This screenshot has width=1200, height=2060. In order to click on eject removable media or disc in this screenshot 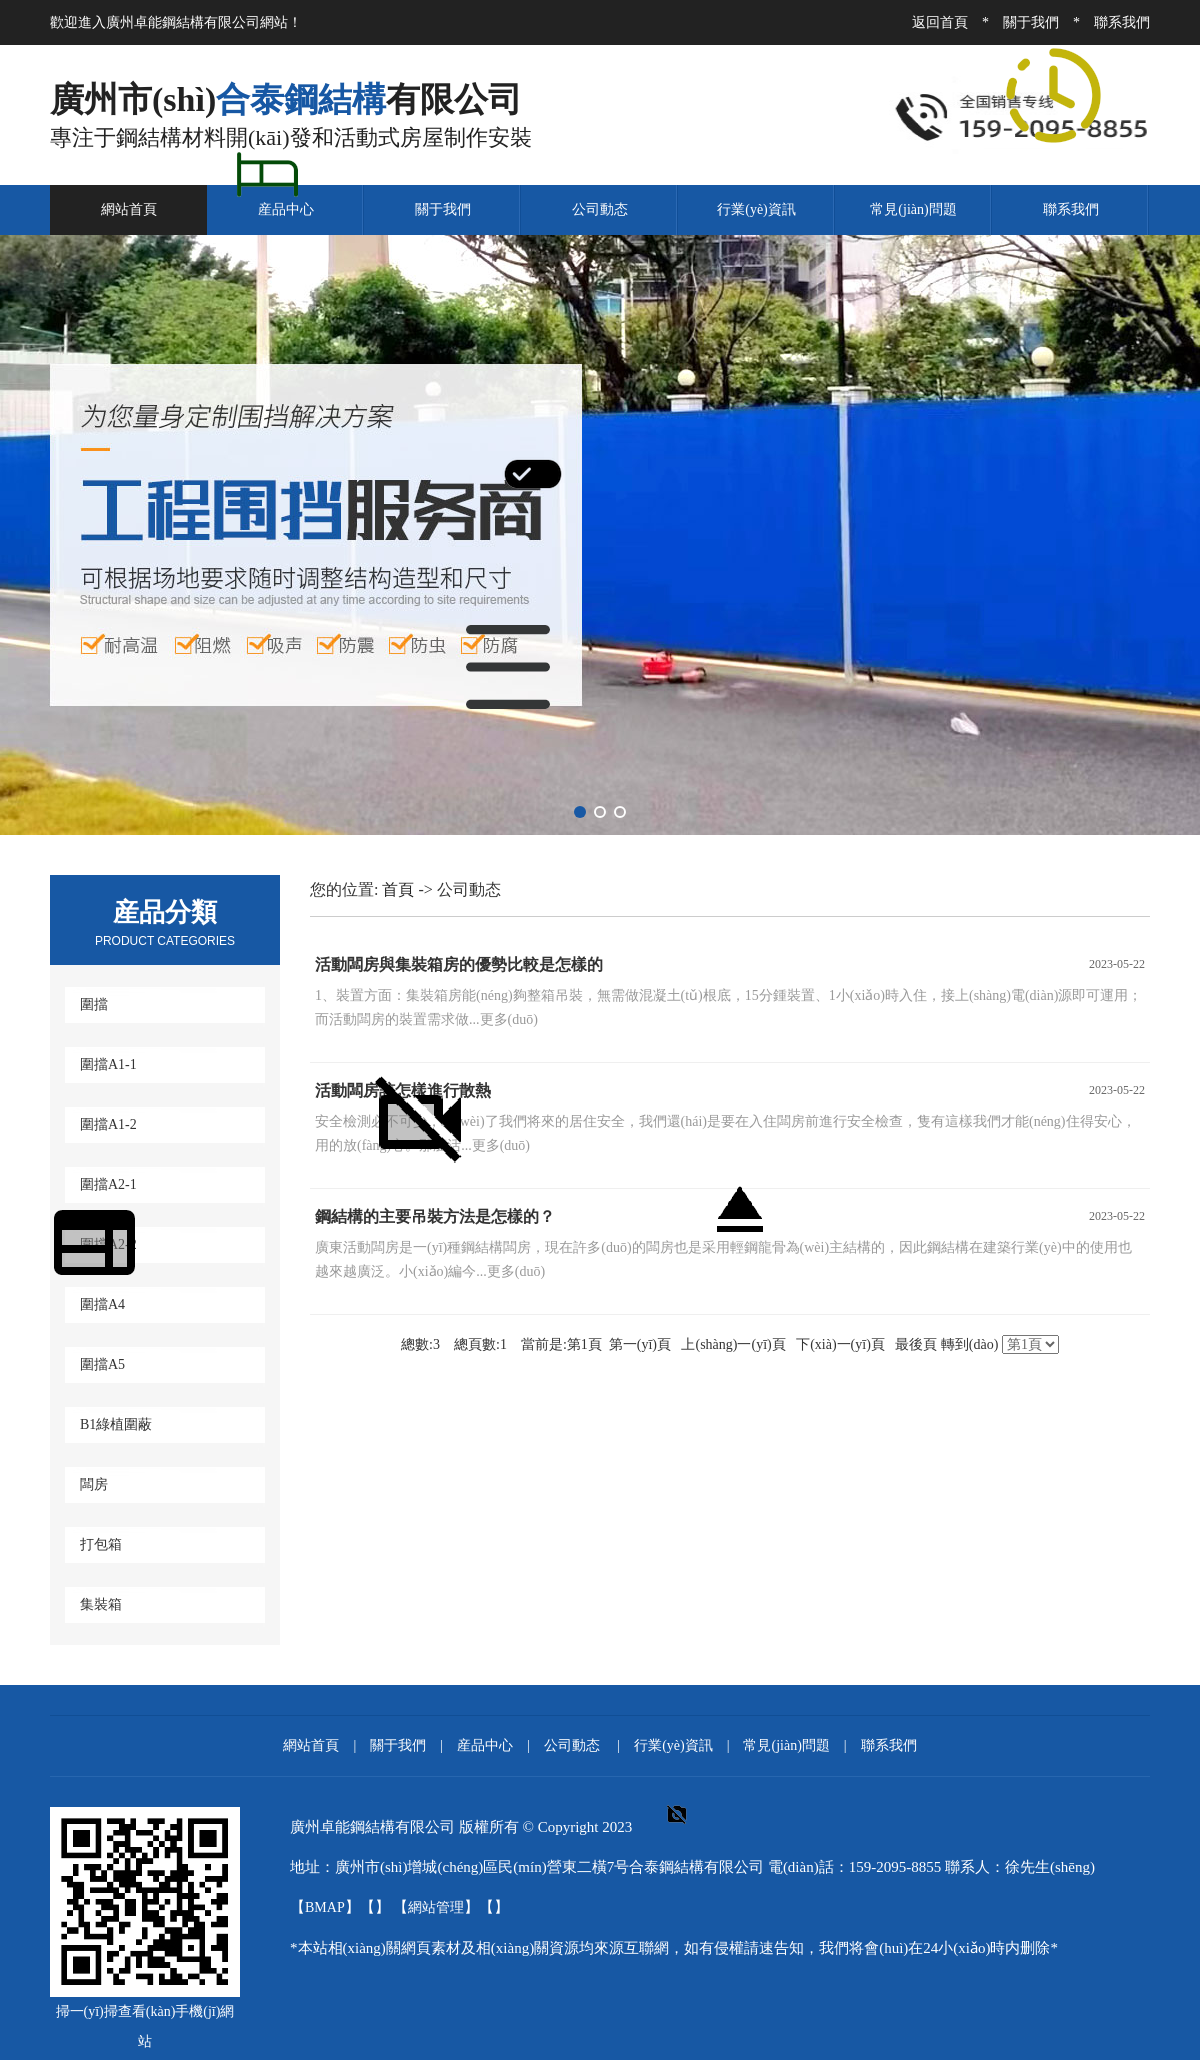, I will do `click(740, 1209)`.